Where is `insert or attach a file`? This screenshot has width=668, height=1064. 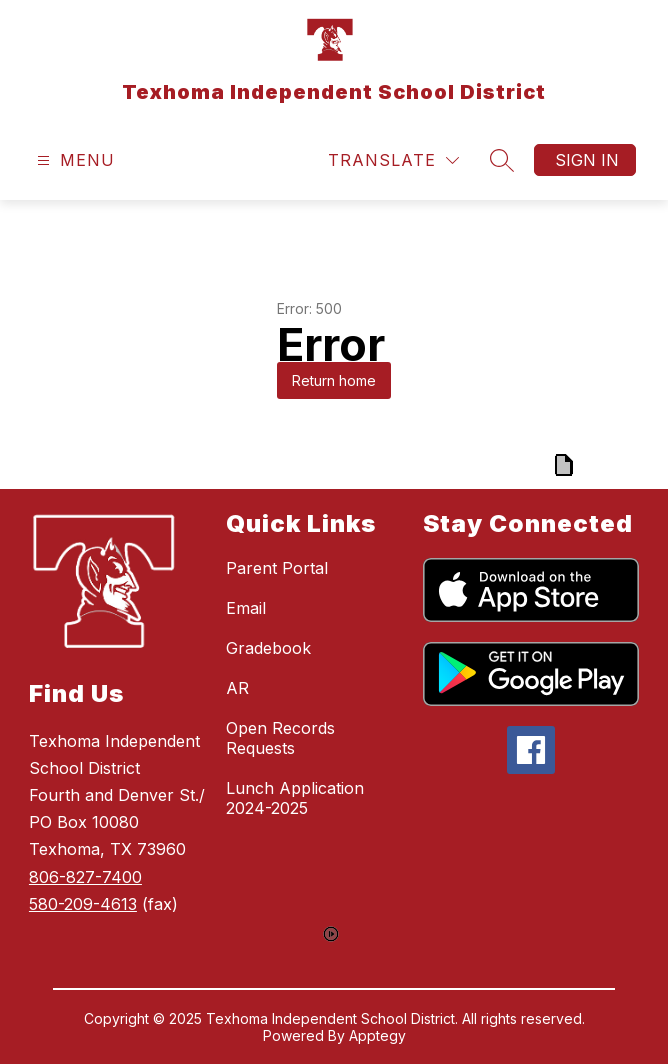 insert or attach a file is located at coordinates (564, 465).